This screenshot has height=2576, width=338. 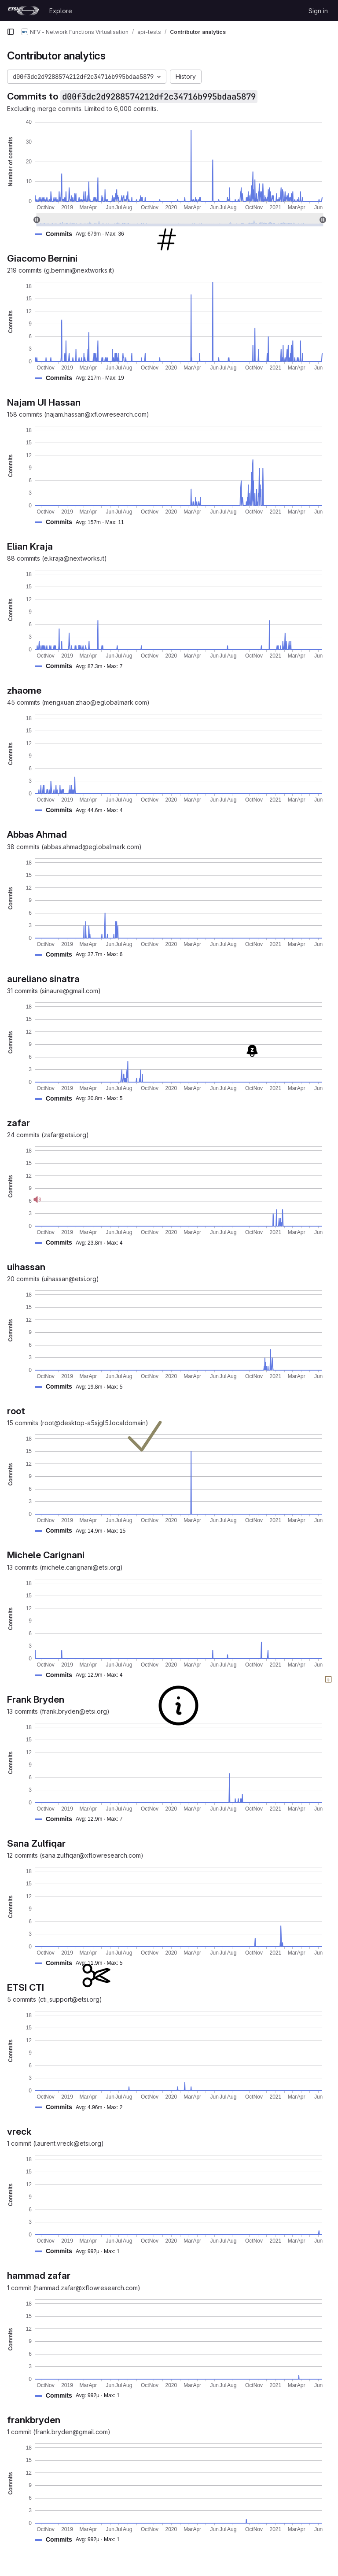 I want to click on snooze notifications, so click(x=252, y=1051).